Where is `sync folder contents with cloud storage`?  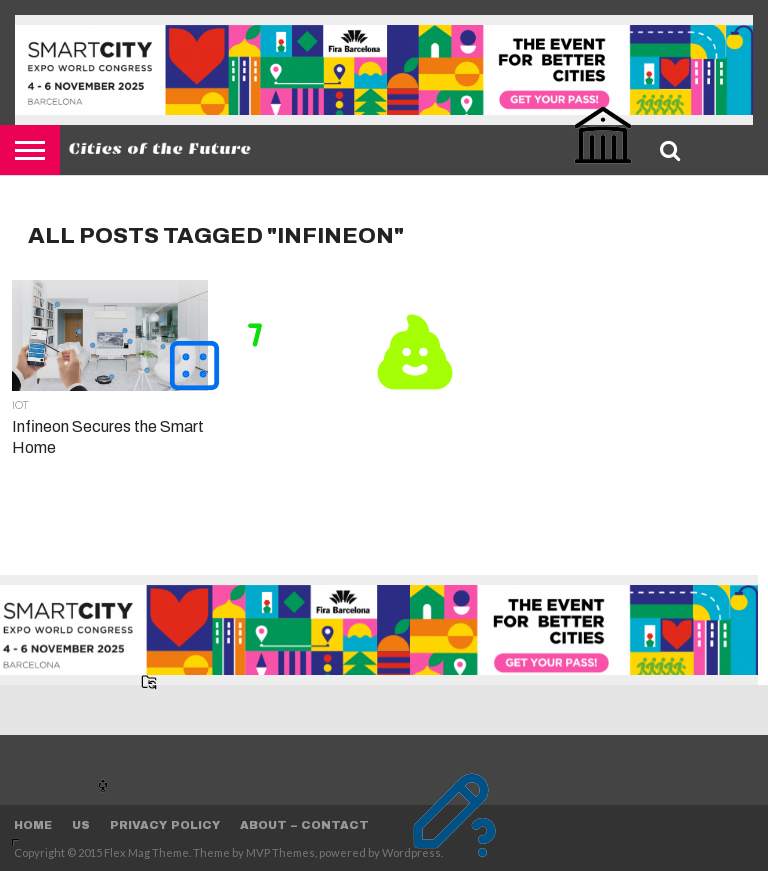
sync folder contents with cloud storage is located at coordinates (149, 682).